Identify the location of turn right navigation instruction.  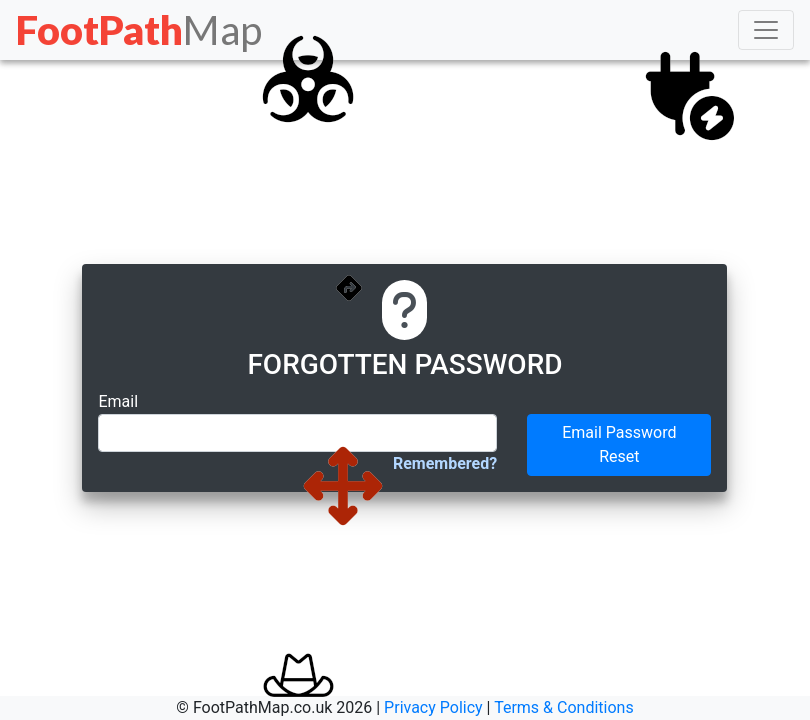
(349, 288).